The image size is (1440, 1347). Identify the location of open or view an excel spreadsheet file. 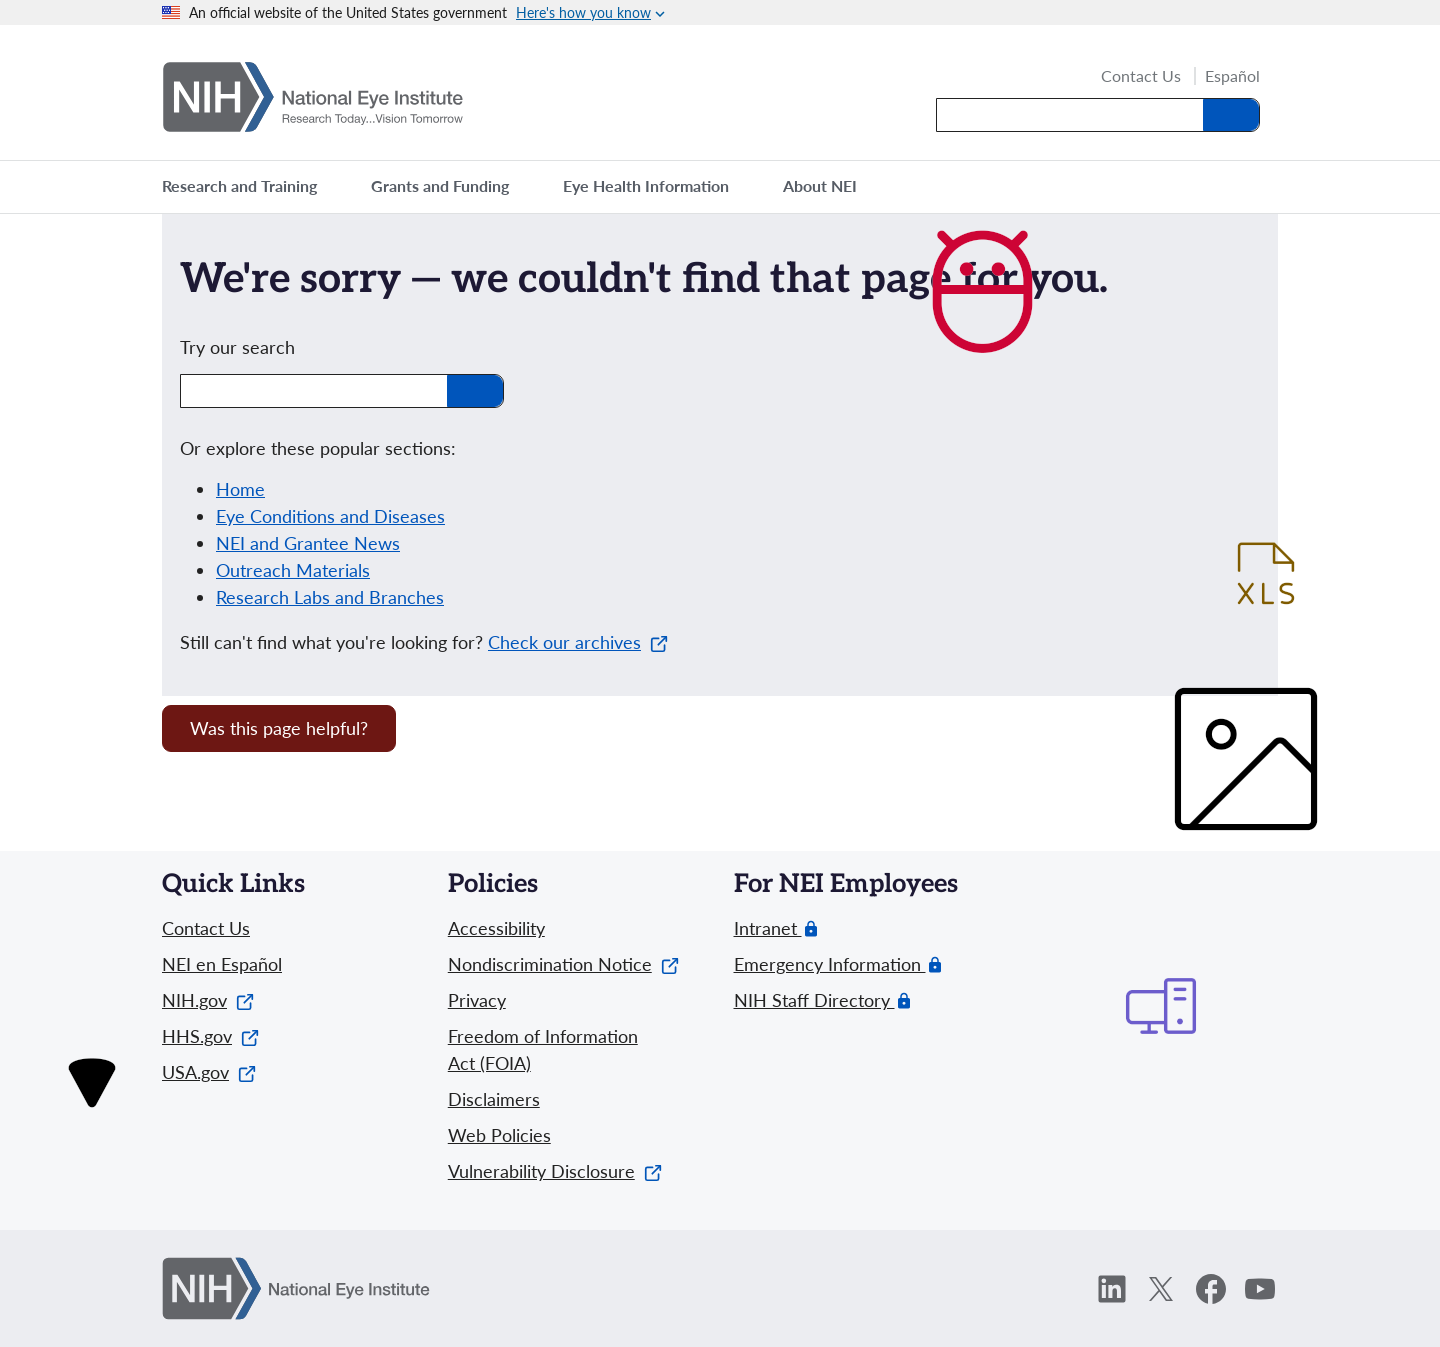
(1266, 576).